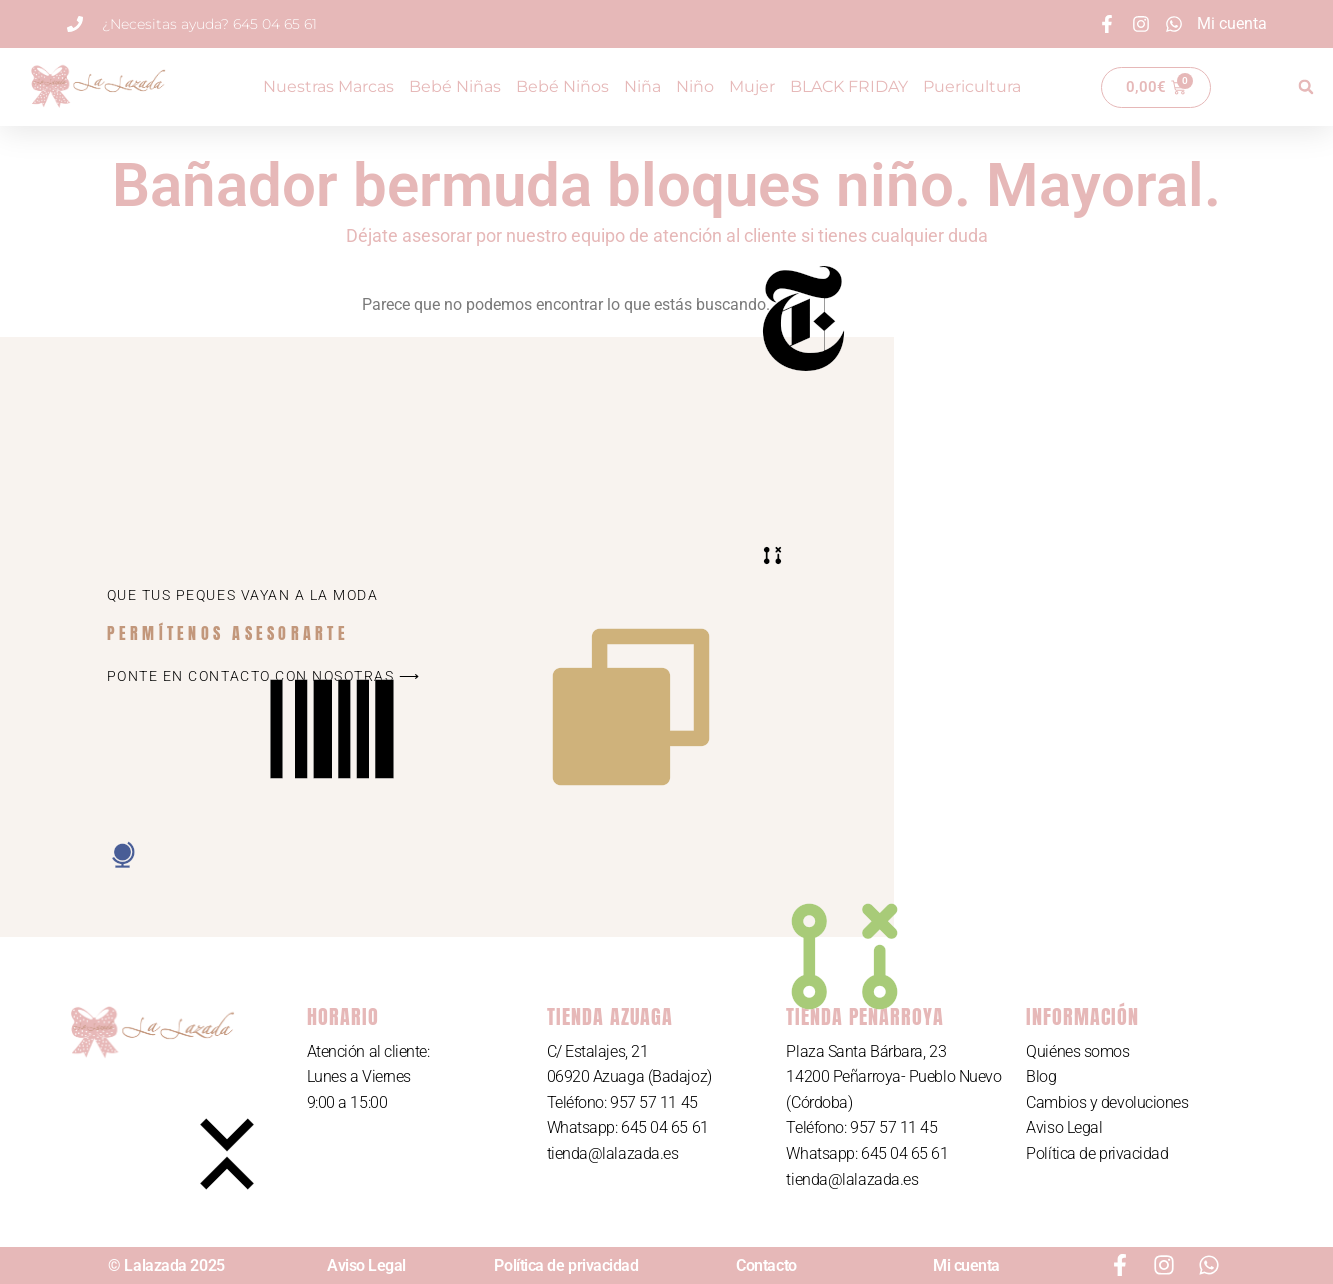  What do you see at coordinates (227, 1154) in the screenshot?
I see `collapse or contract content vertically` at bounding box center [227, 1154].